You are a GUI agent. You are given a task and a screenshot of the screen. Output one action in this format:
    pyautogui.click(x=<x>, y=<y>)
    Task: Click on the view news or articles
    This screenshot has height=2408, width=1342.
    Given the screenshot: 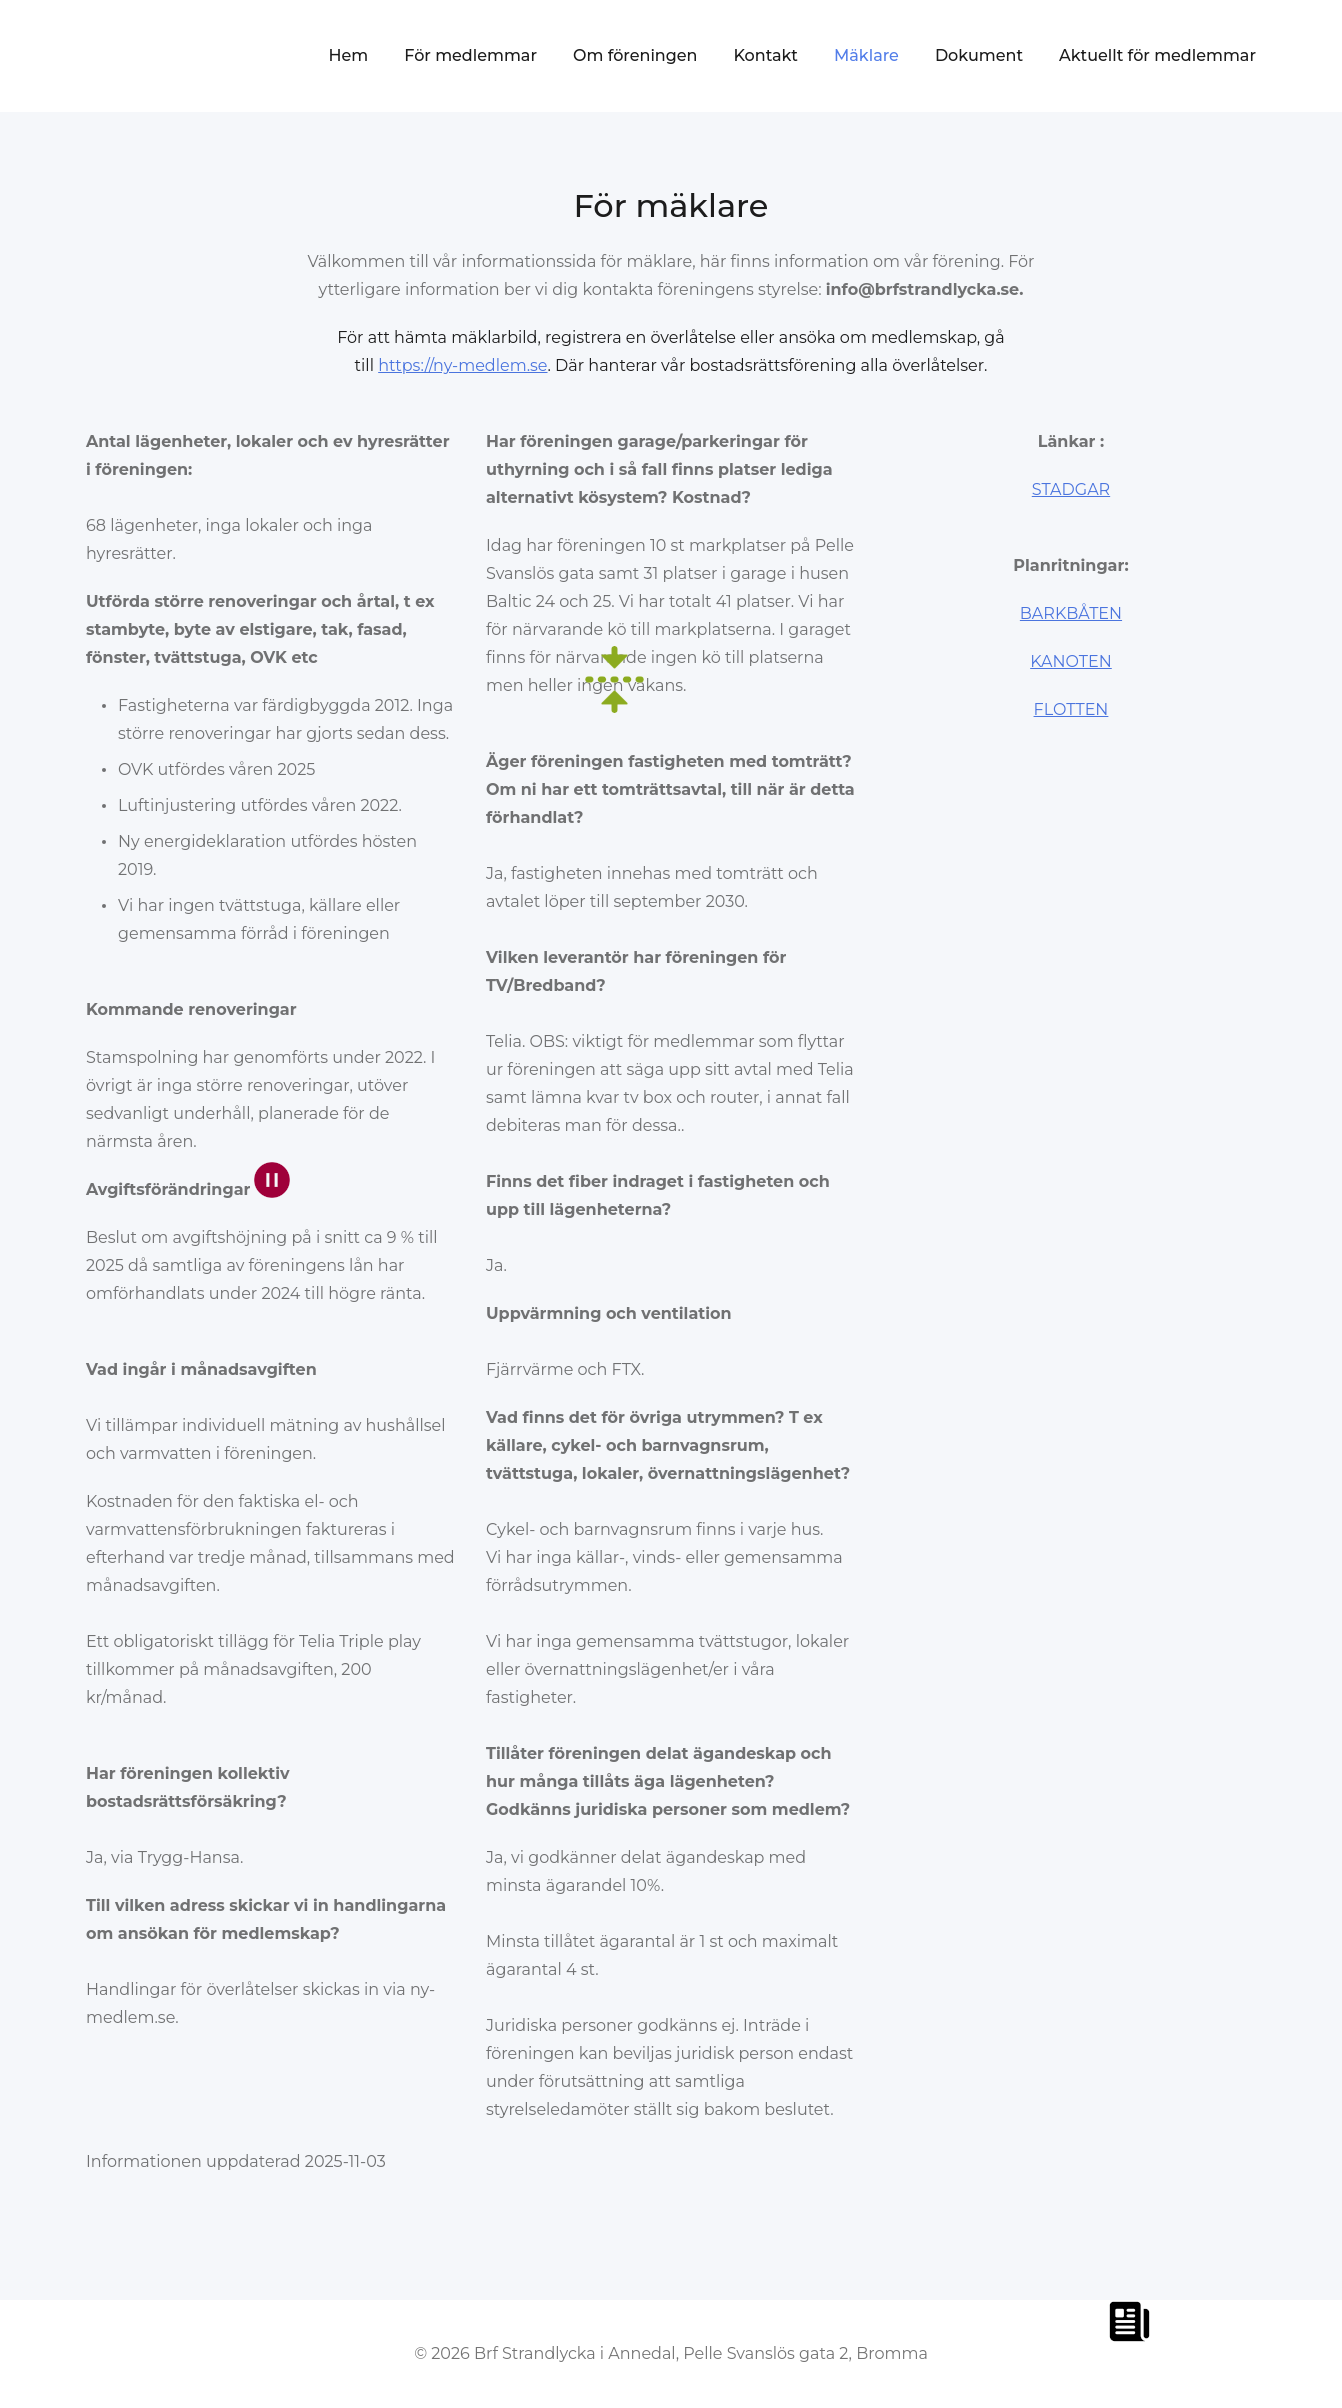 What is the action you would take?
    pyautogui.click(x=1129, y=2321)
    